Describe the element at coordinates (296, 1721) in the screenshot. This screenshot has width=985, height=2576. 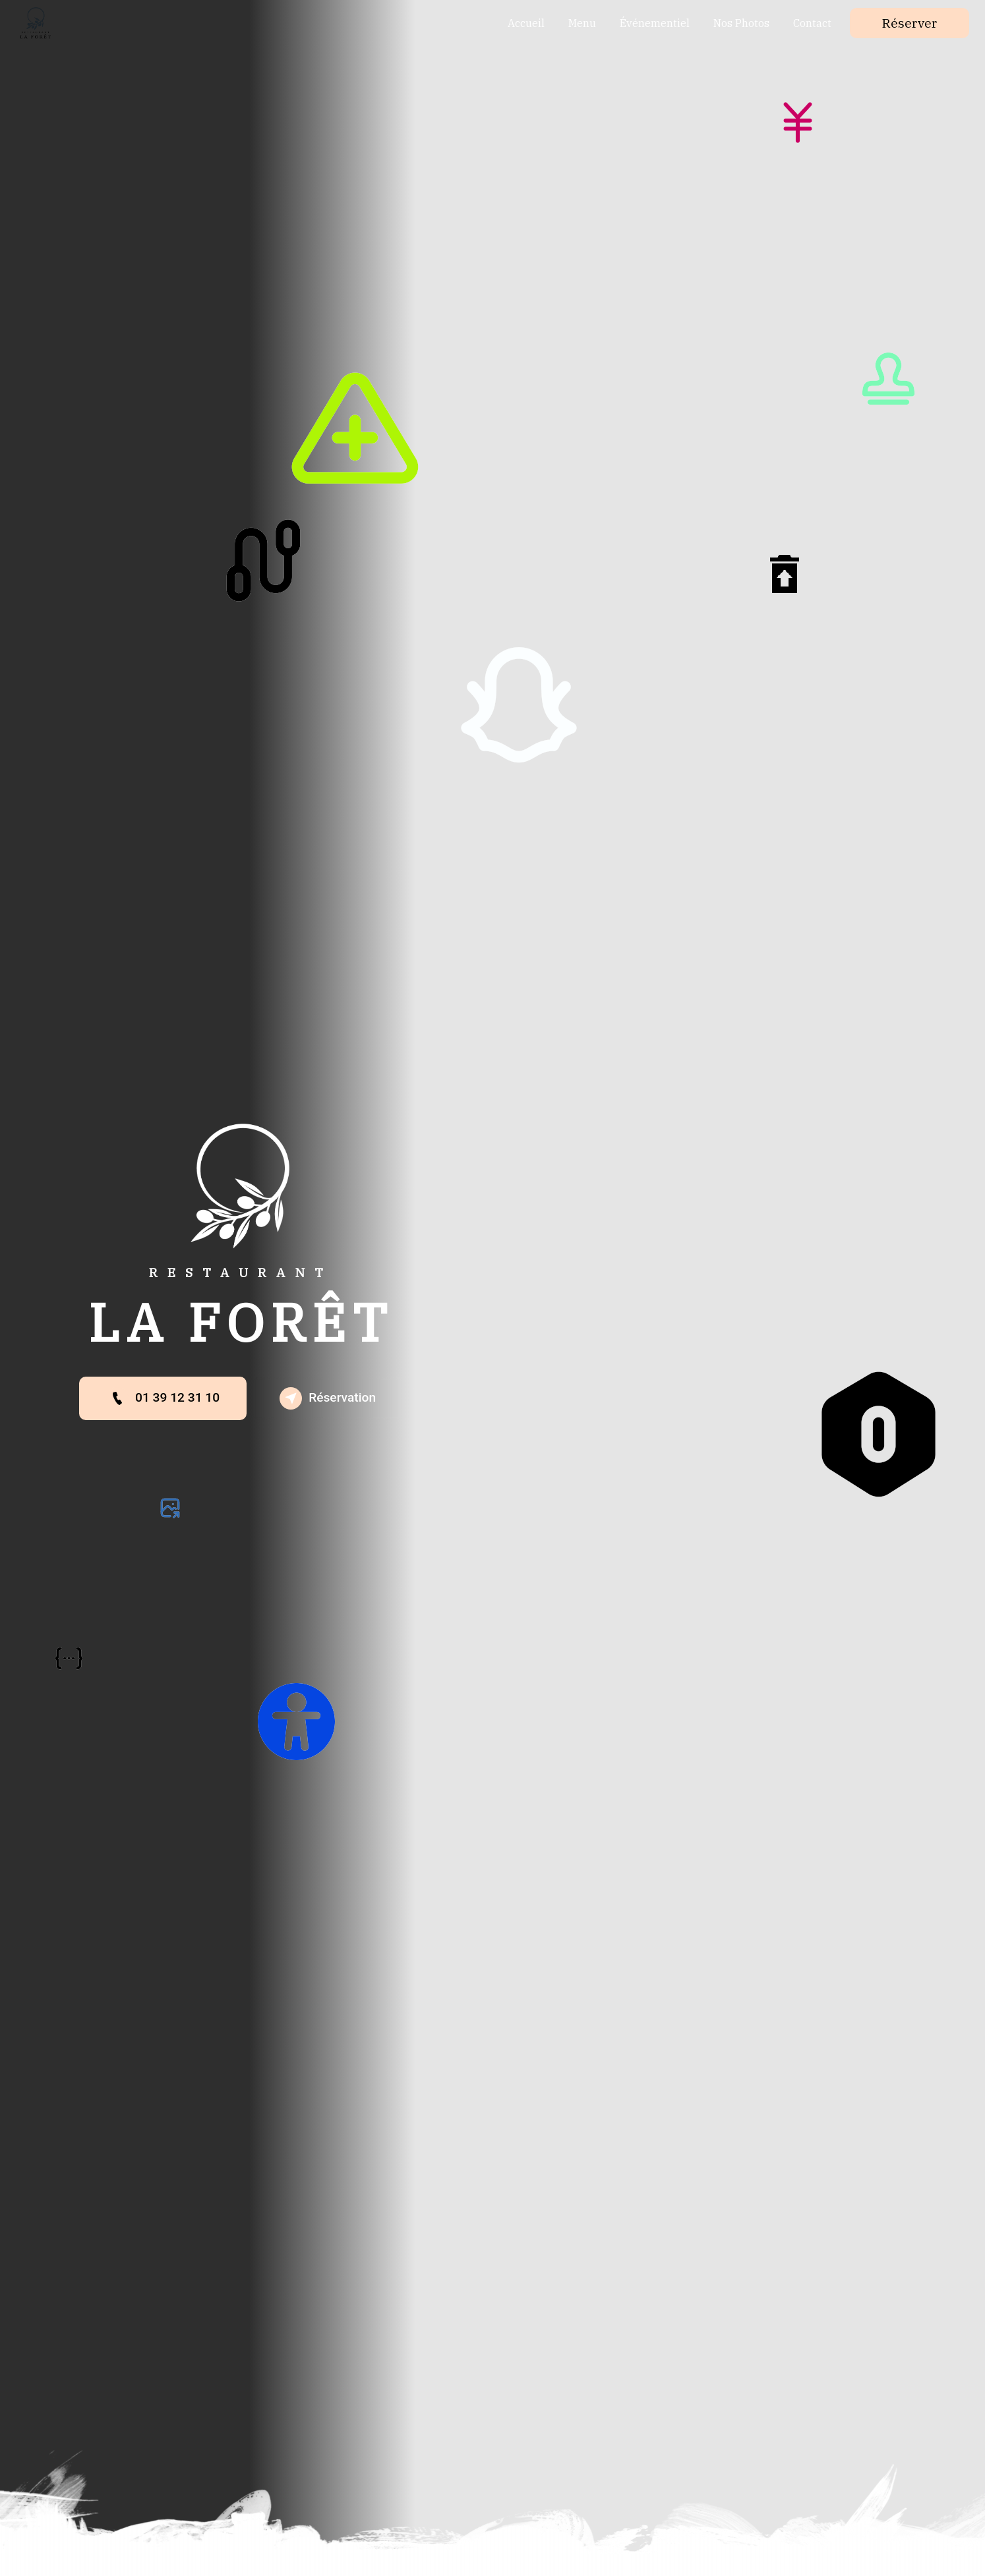
I see `enable accessibility features` at that location.